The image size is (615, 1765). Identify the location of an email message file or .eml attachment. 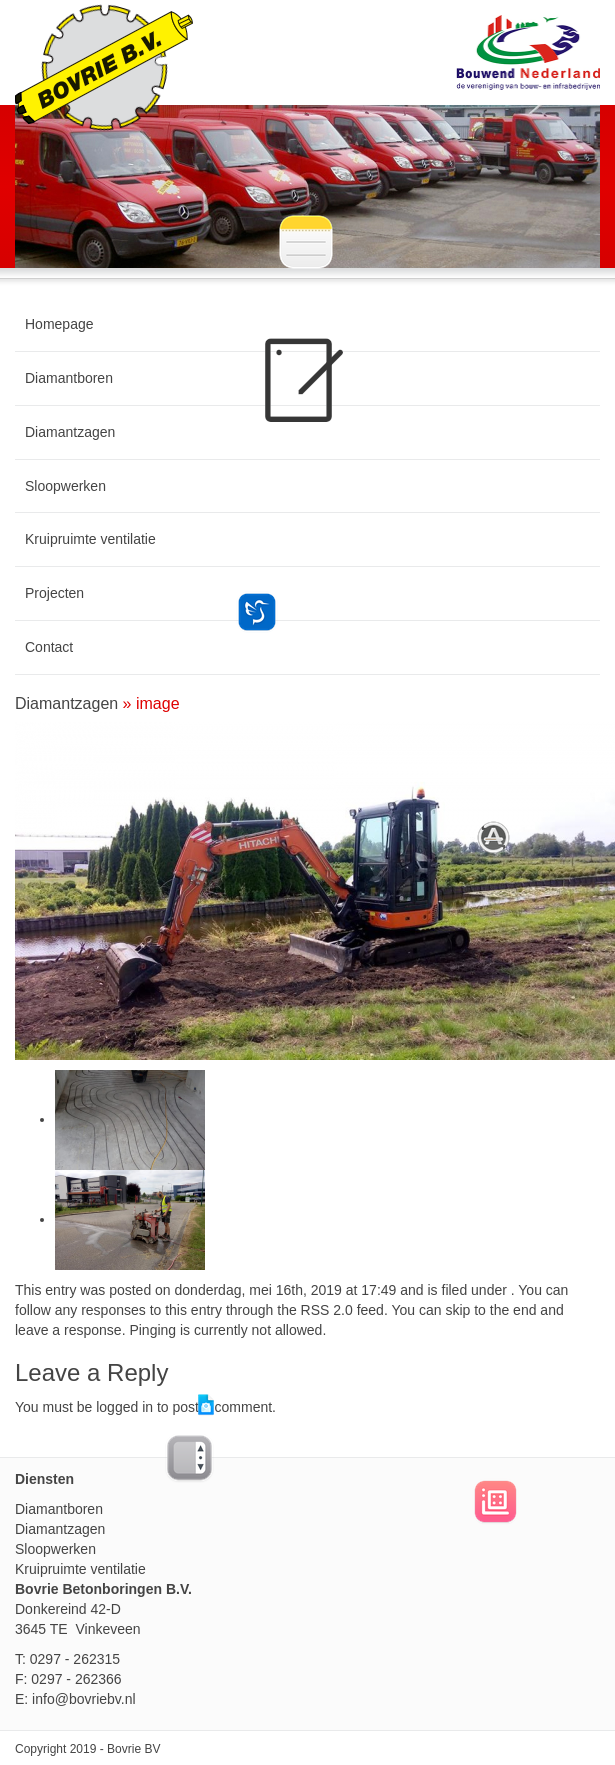
(206, 1405).